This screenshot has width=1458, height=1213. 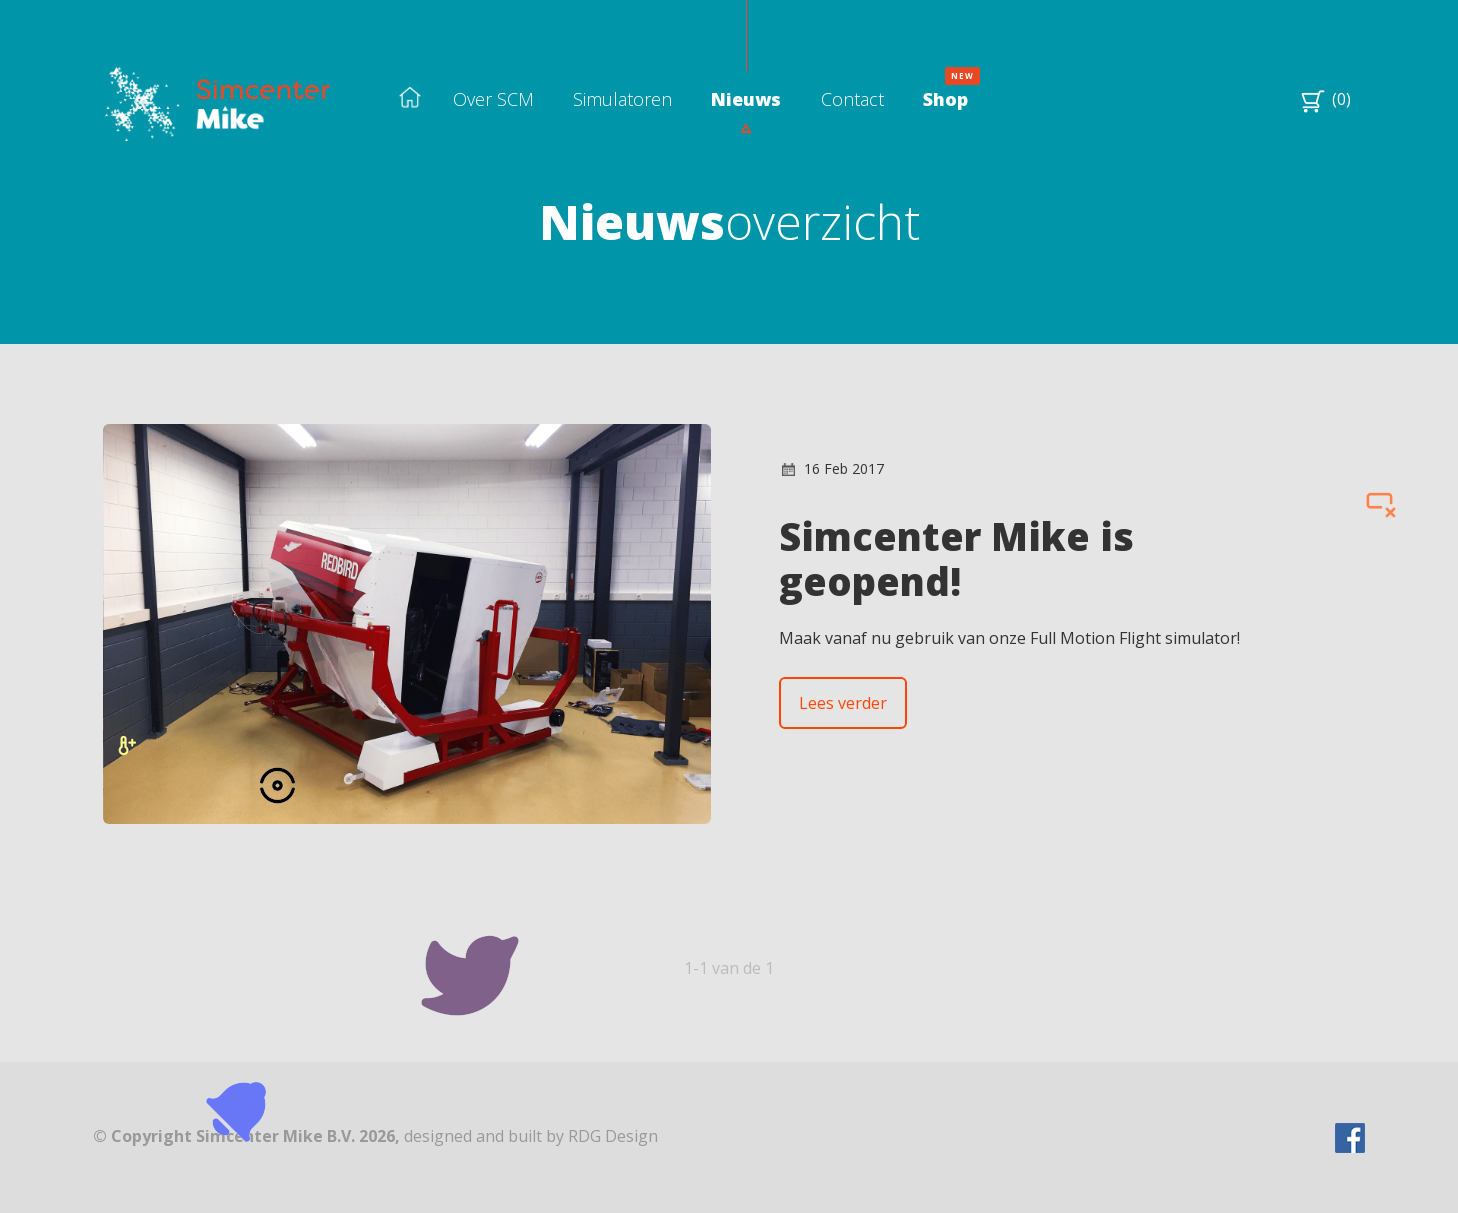 I want to click on share to twitter, so click(x=470, y=976).